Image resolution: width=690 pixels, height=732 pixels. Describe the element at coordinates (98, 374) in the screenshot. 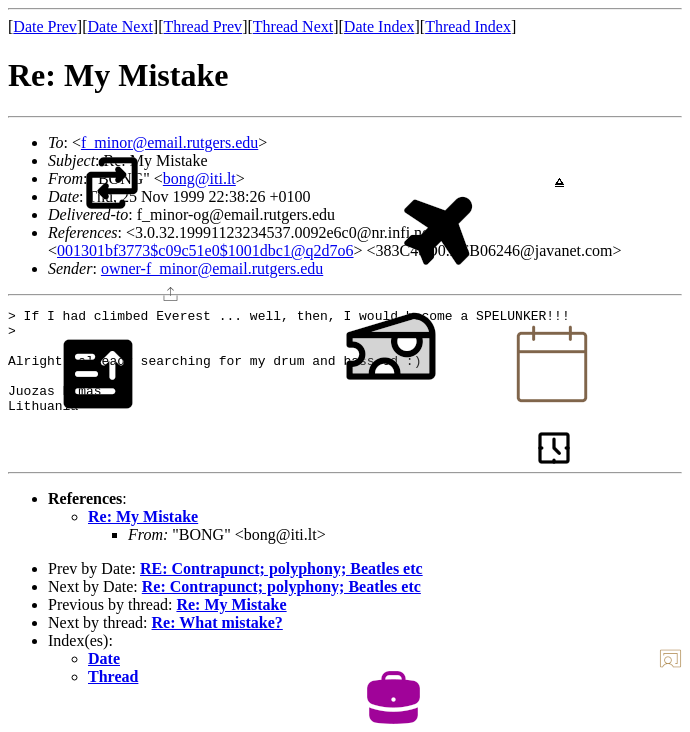

I see `sort items in descending order` at that location.